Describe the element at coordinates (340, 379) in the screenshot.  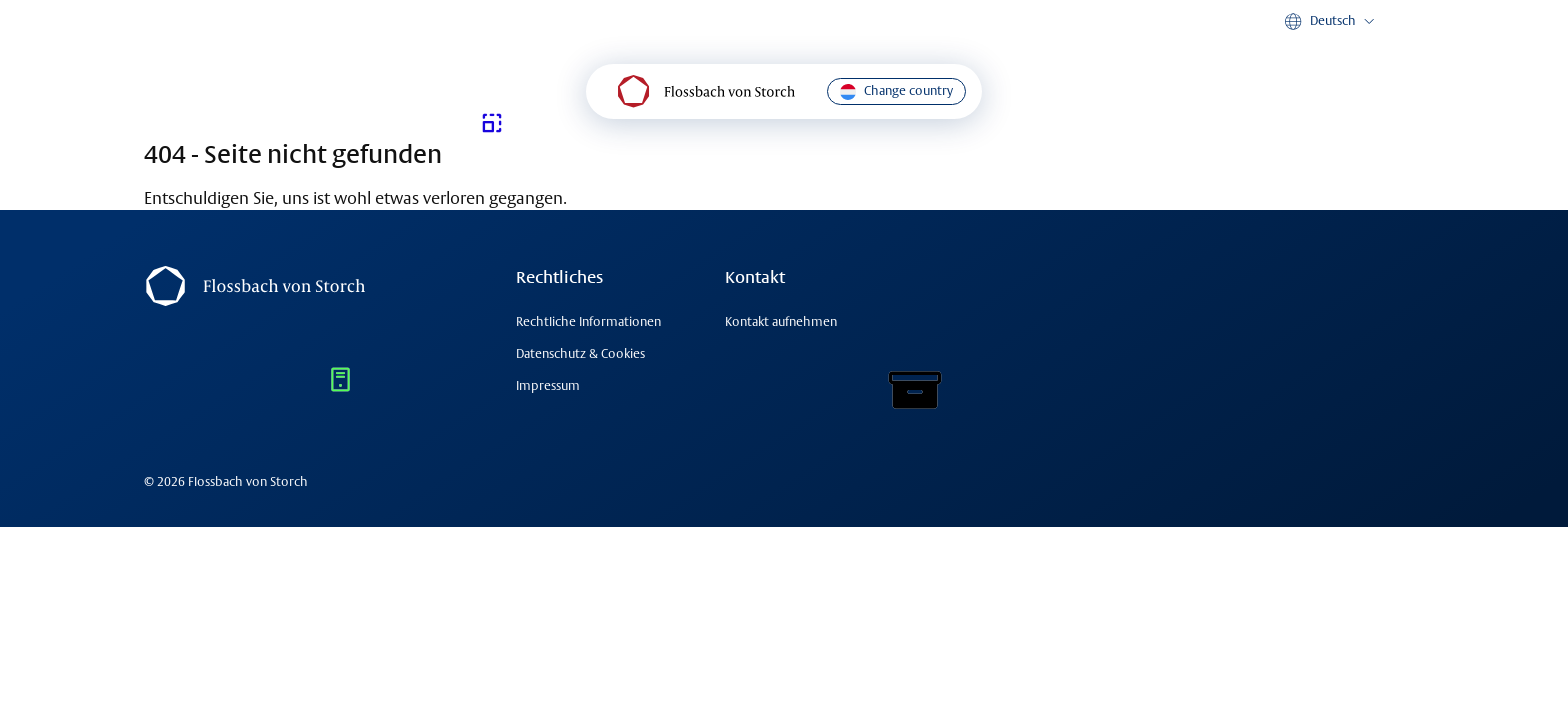
I see `access server or desktop computer settings` at that location.